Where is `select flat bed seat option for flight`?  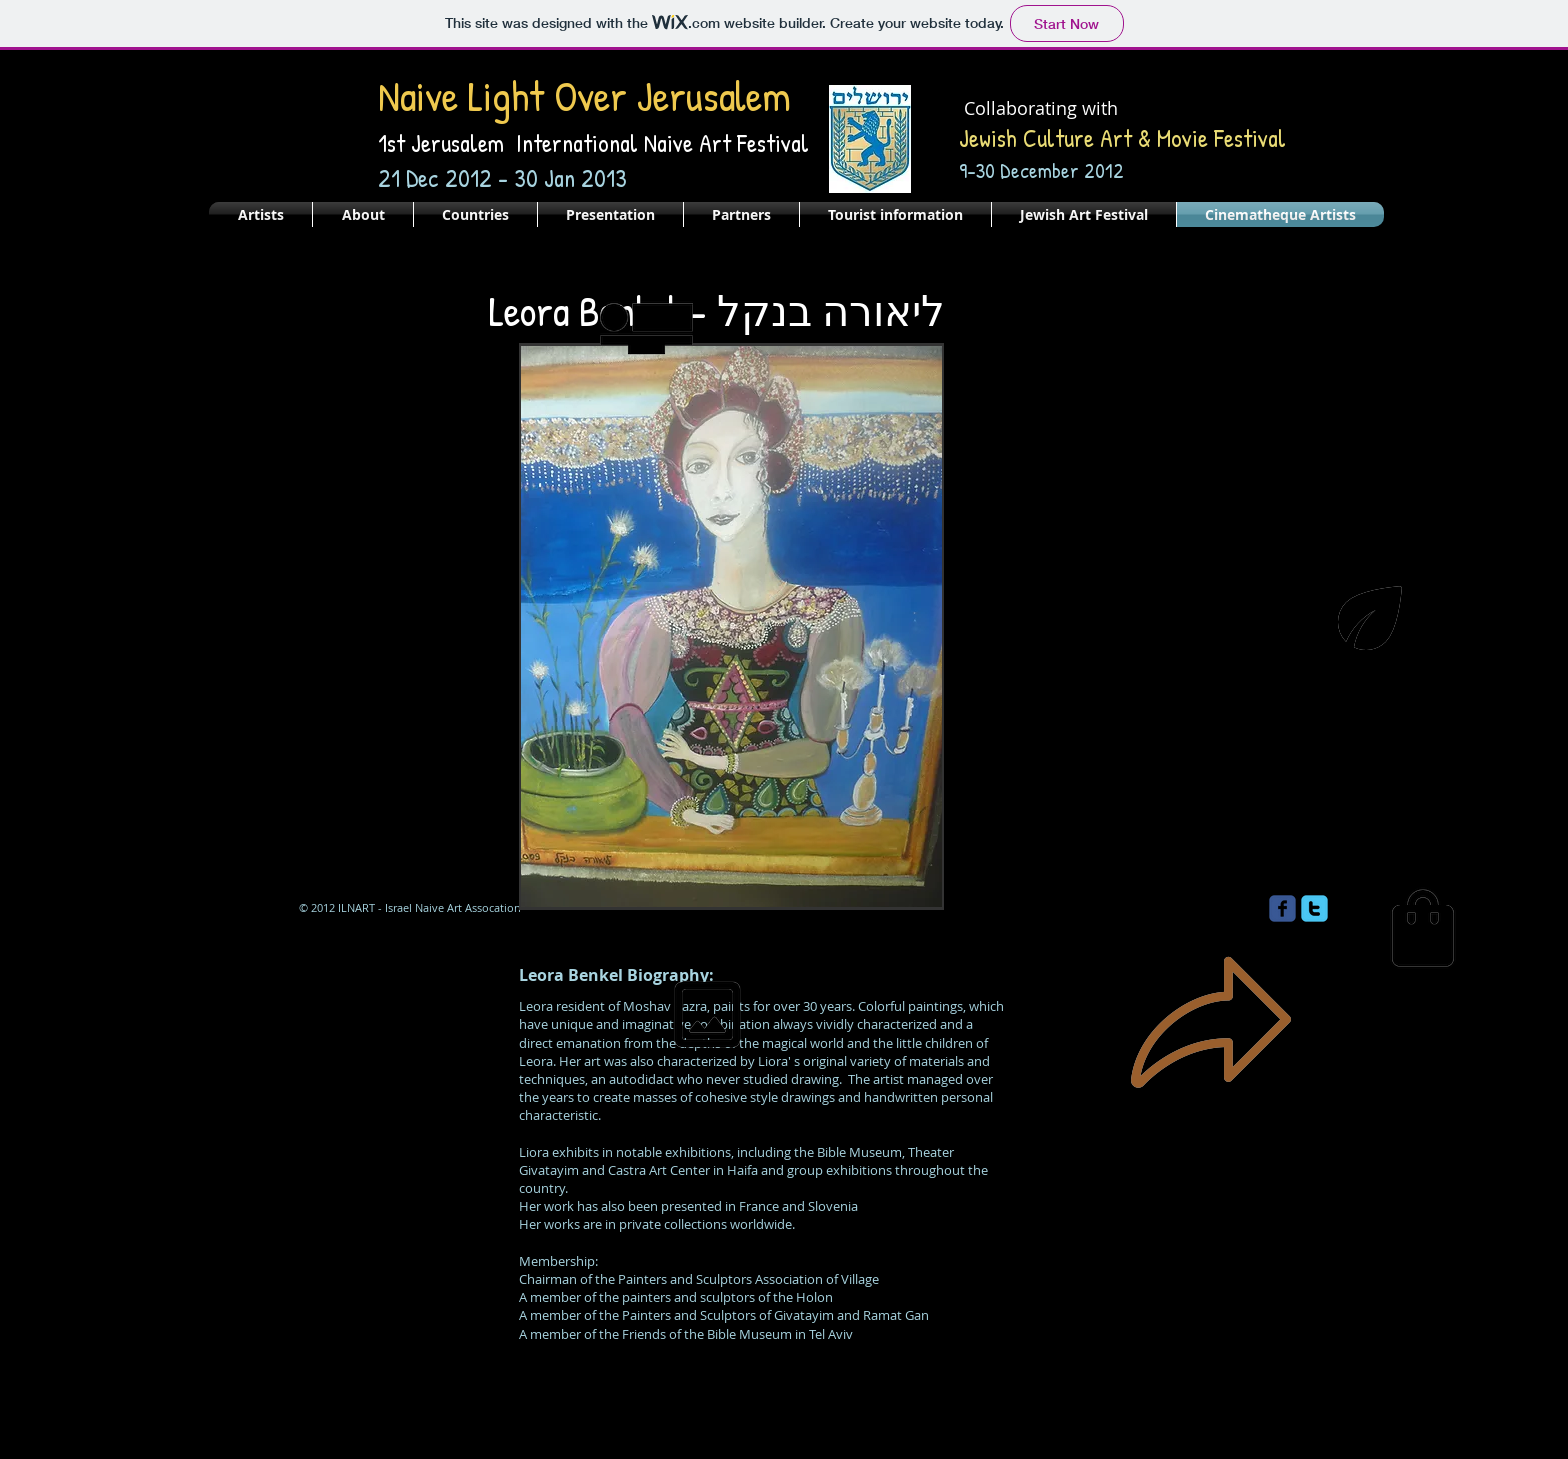 select flat bed seat option for flight is located at coordinates (646, 326).